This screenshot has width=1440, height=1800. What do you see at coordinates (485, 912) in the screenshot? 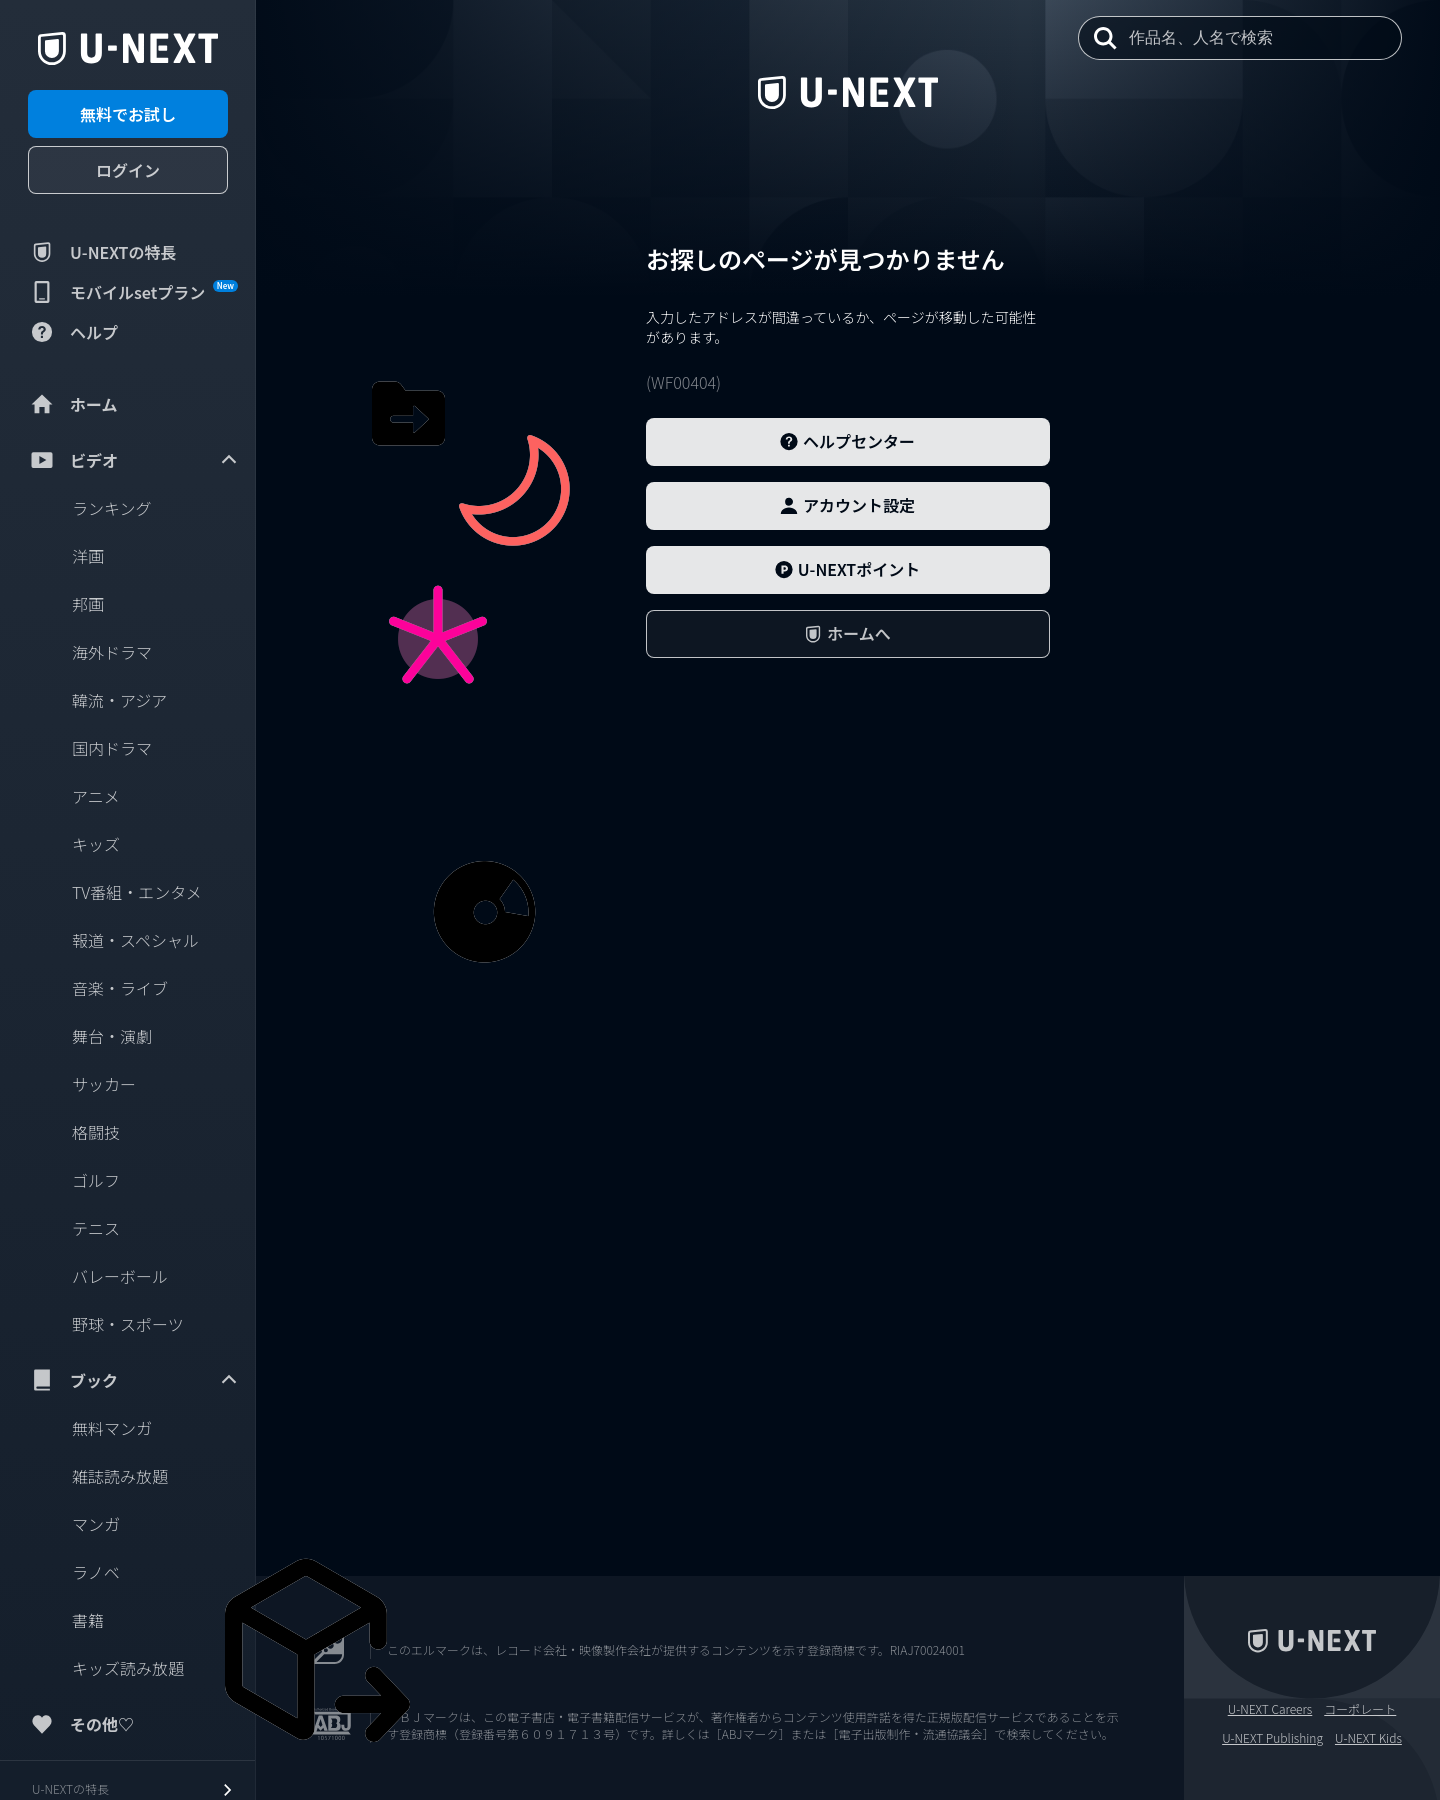
I see `play or access music library` at bounding box center [485, 912].